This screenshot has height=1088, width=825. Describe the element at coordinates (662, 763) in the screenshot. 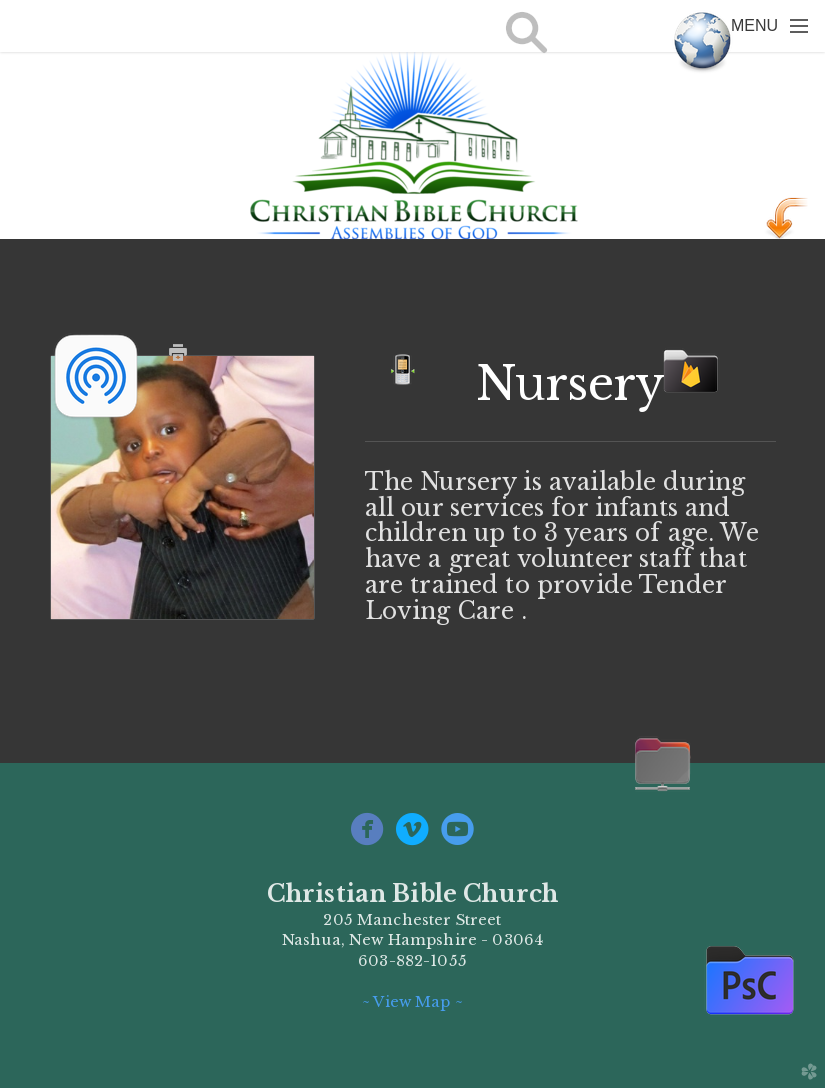

I see `access a remote or network folder` at that location.